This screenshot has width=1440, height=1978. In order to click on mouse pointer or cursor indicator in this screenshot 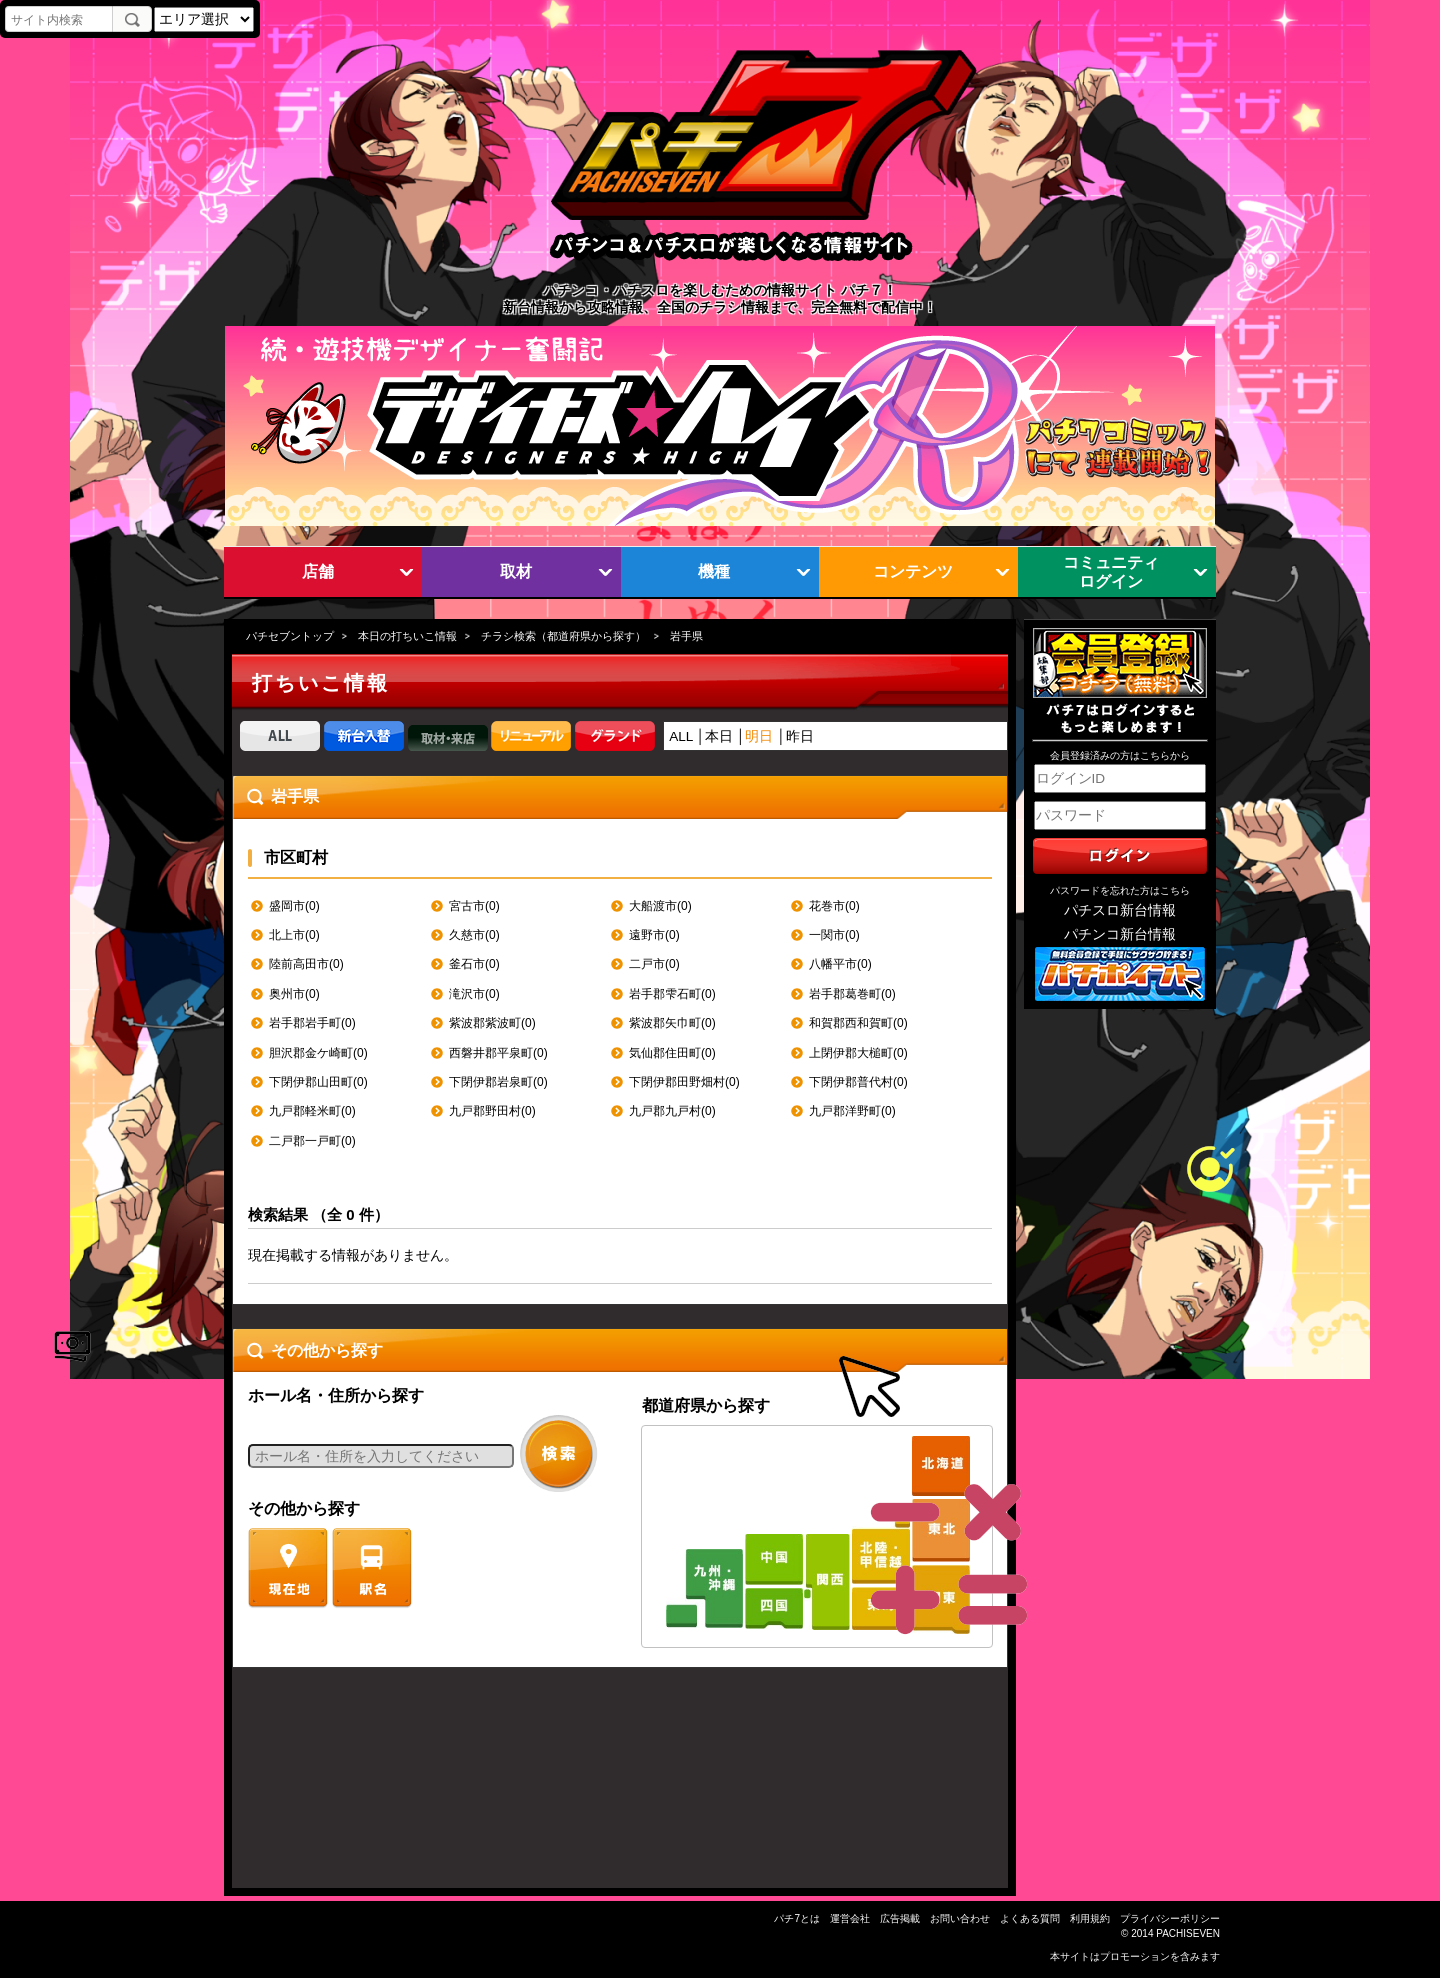, I will do `click(869, 1386)`.